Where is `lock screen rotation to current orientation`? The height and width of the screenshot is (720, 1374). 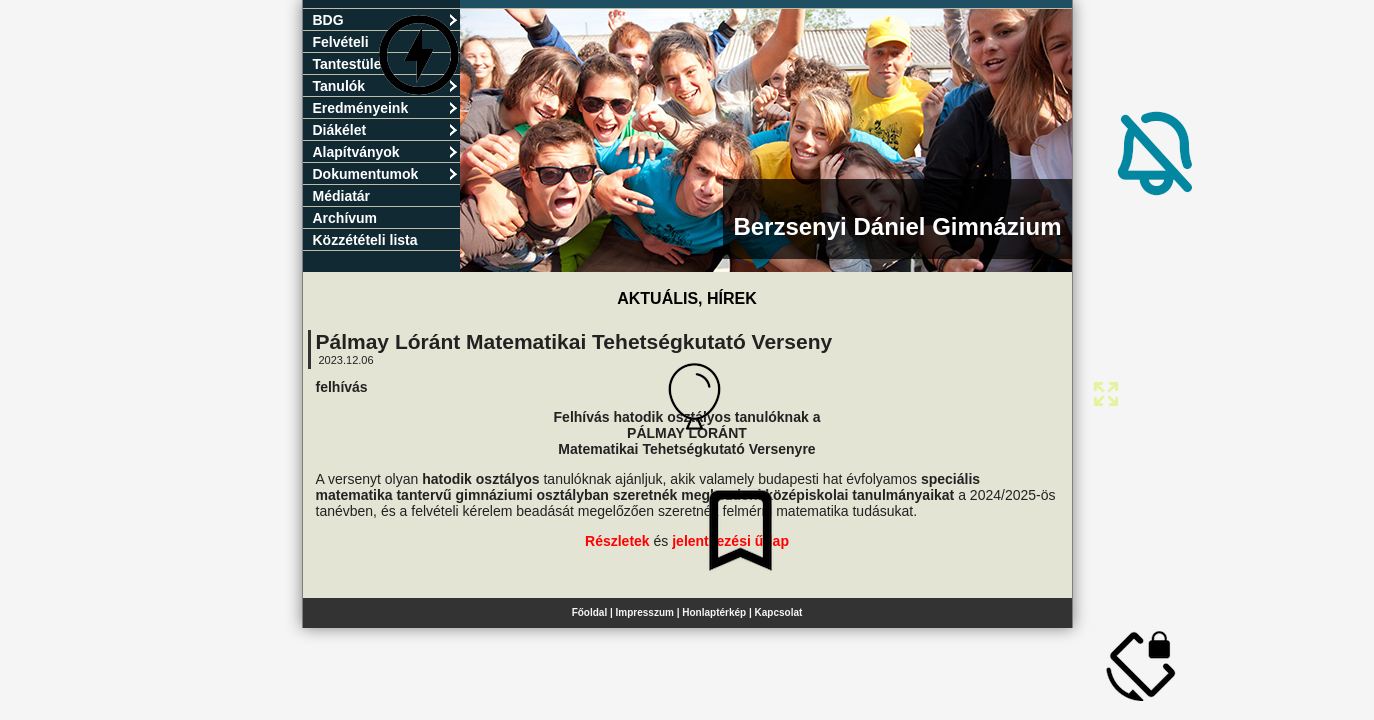
lock screen rotation to current orientation is located at coordinates (1142, 664).